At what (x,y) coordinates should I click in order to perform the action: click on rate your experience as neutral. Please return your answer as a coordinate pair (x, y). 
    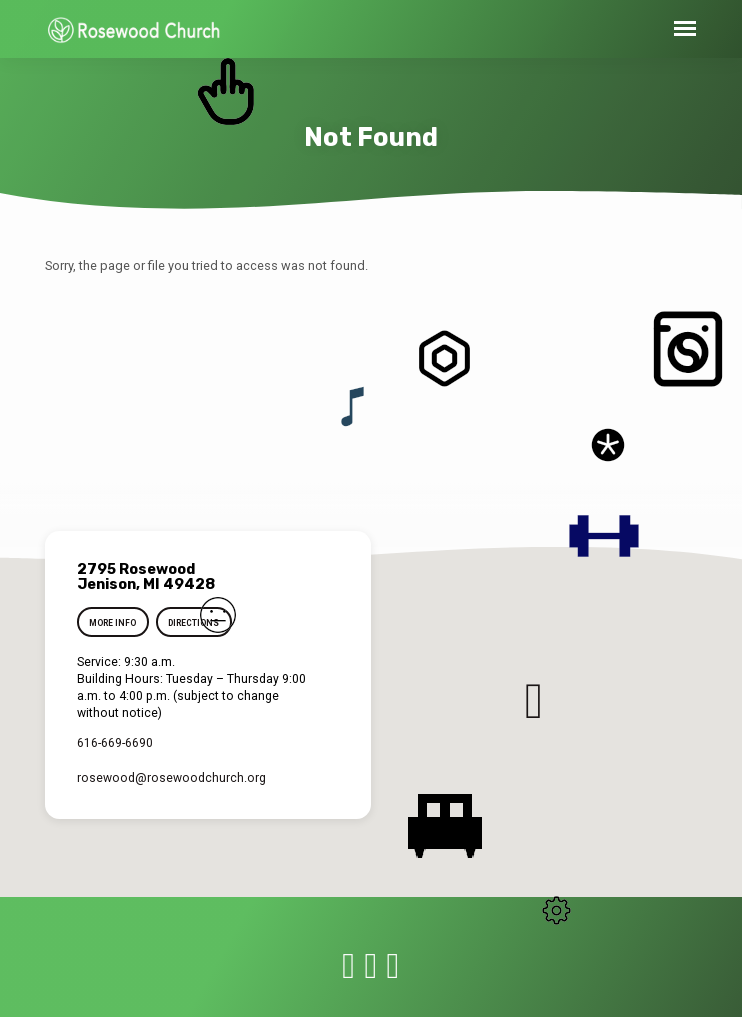
    Looking at the image, I should click on (218, 615).